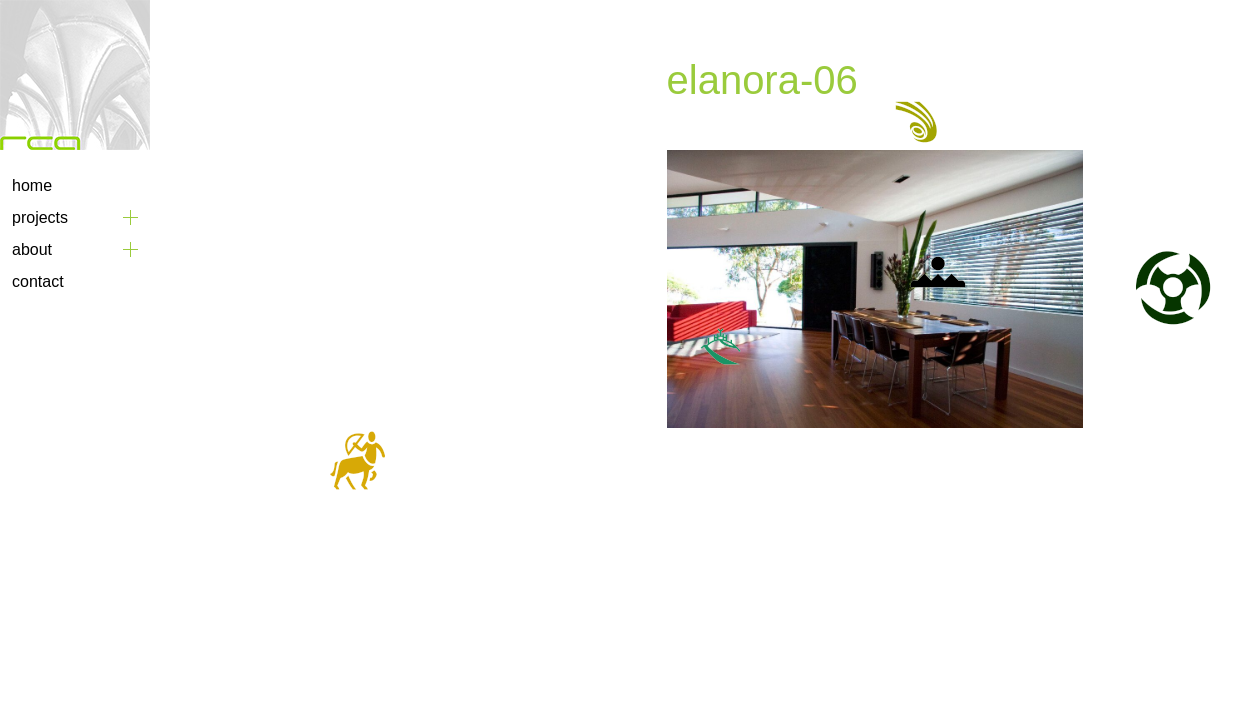 The width and height of the screenshot is (1233, 720). What do you see at coordinates (916, 122) in the screenshot?
I see `indicates loading or processing in progress` at bounding box center [916, 122].